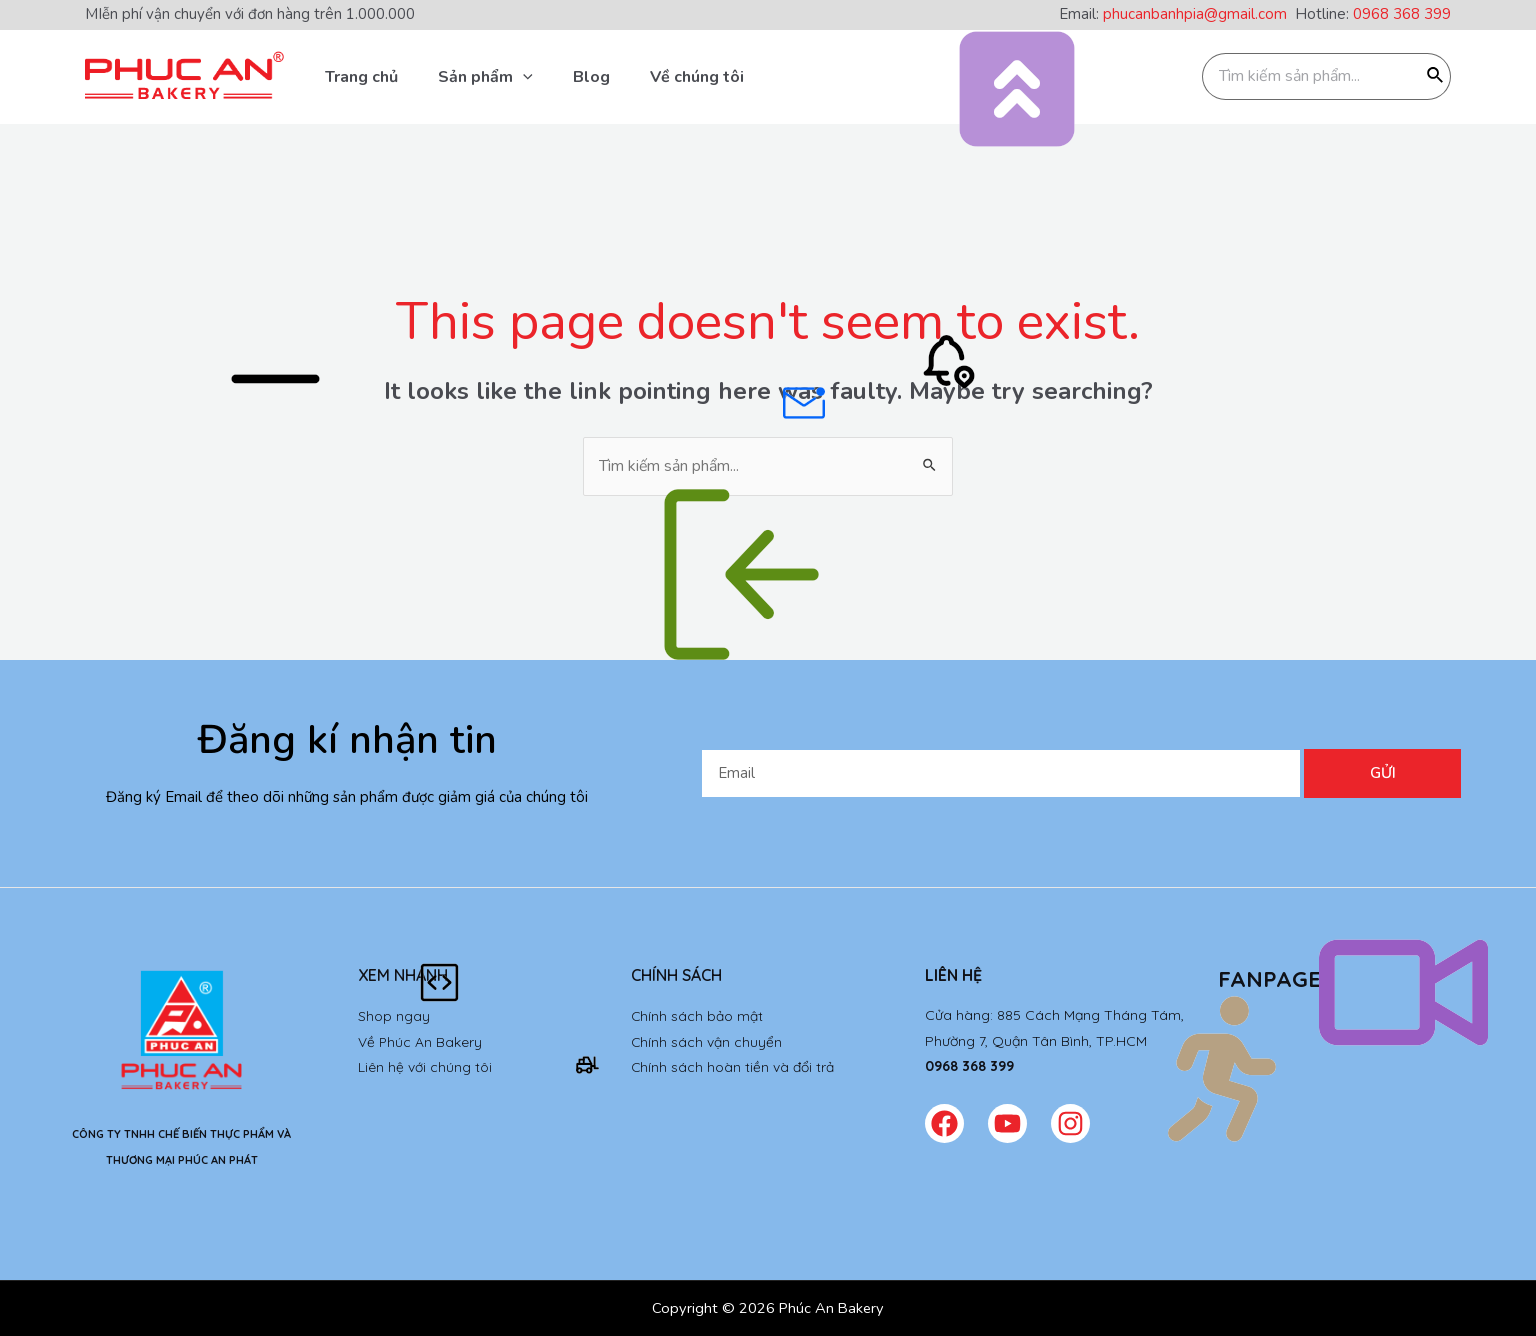 Image resolution: width=1536 pixels, height=1336 pixels. Describe the element at coordinates (946, 360) in the screenshot. I see `pin a notification to keep it visible` at that location.